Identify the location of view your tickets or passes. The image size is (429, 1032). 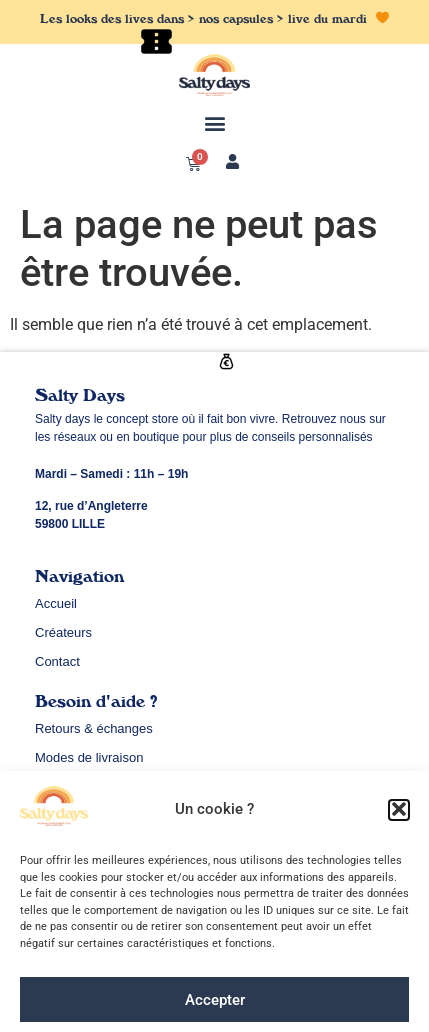
(156, 41).